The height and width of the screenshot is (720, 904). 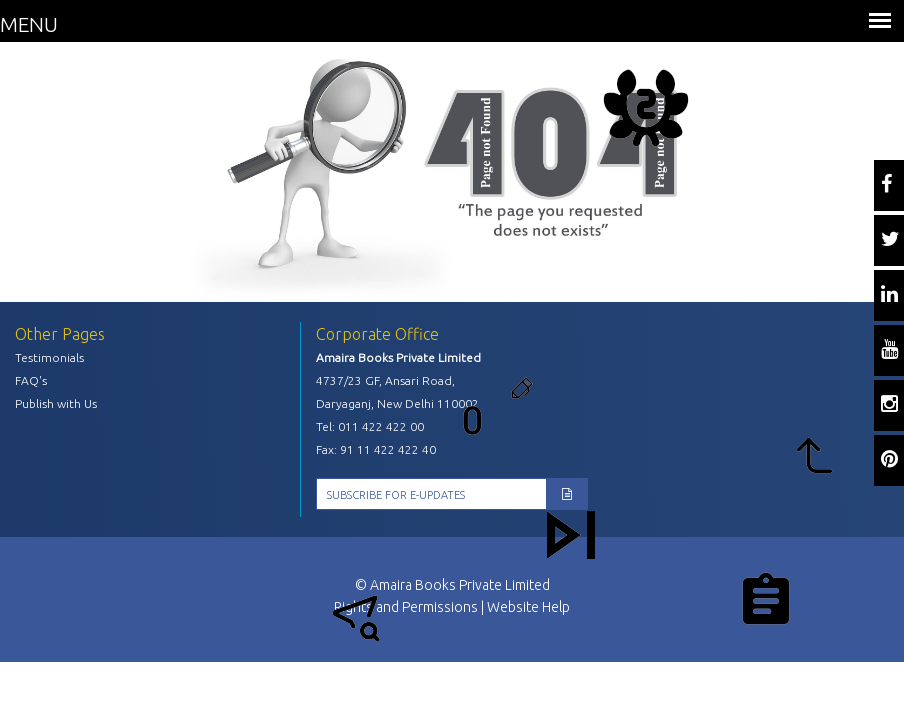 What do you see at coordinates (814, 455) in the screenshot?
I see `go back and up in navigation` at bounding box center [814, 455].